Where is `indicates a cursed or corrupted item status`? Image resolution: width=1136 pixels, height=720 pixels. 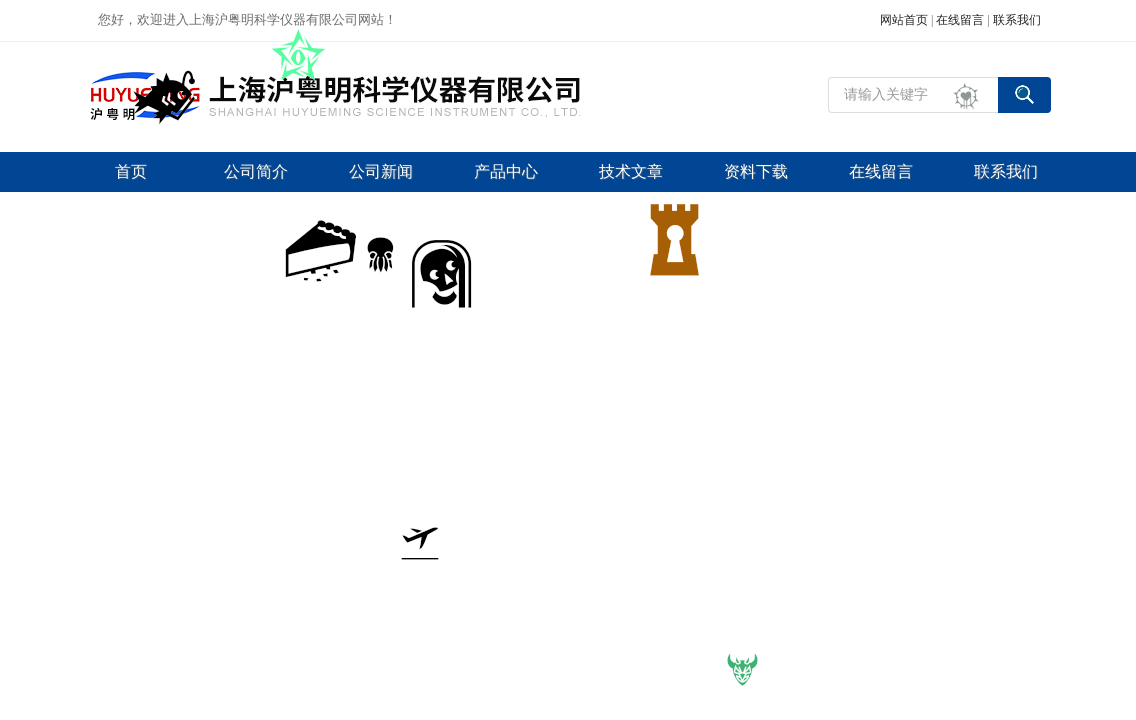 indicates a cursed or corrupted item status is located at coordinates (298, 56).